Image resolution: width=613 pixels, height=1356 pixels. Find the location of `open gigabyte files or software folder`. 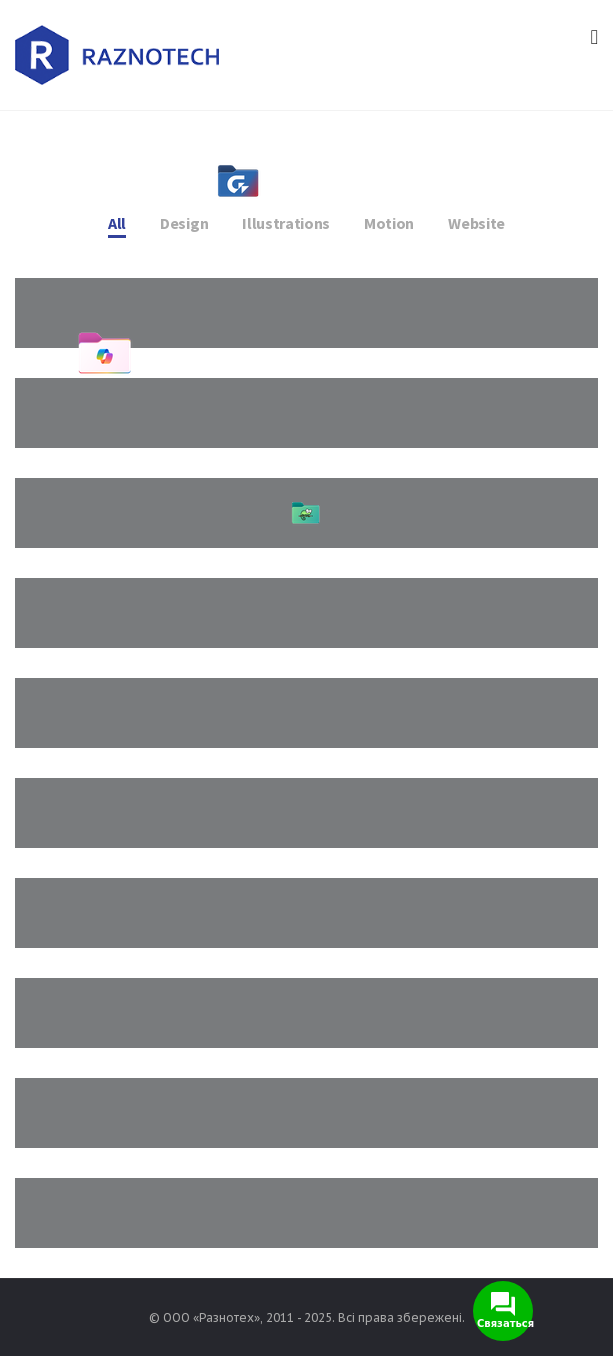

open gigabyte files or software folder is located at coordinates (238, 182).